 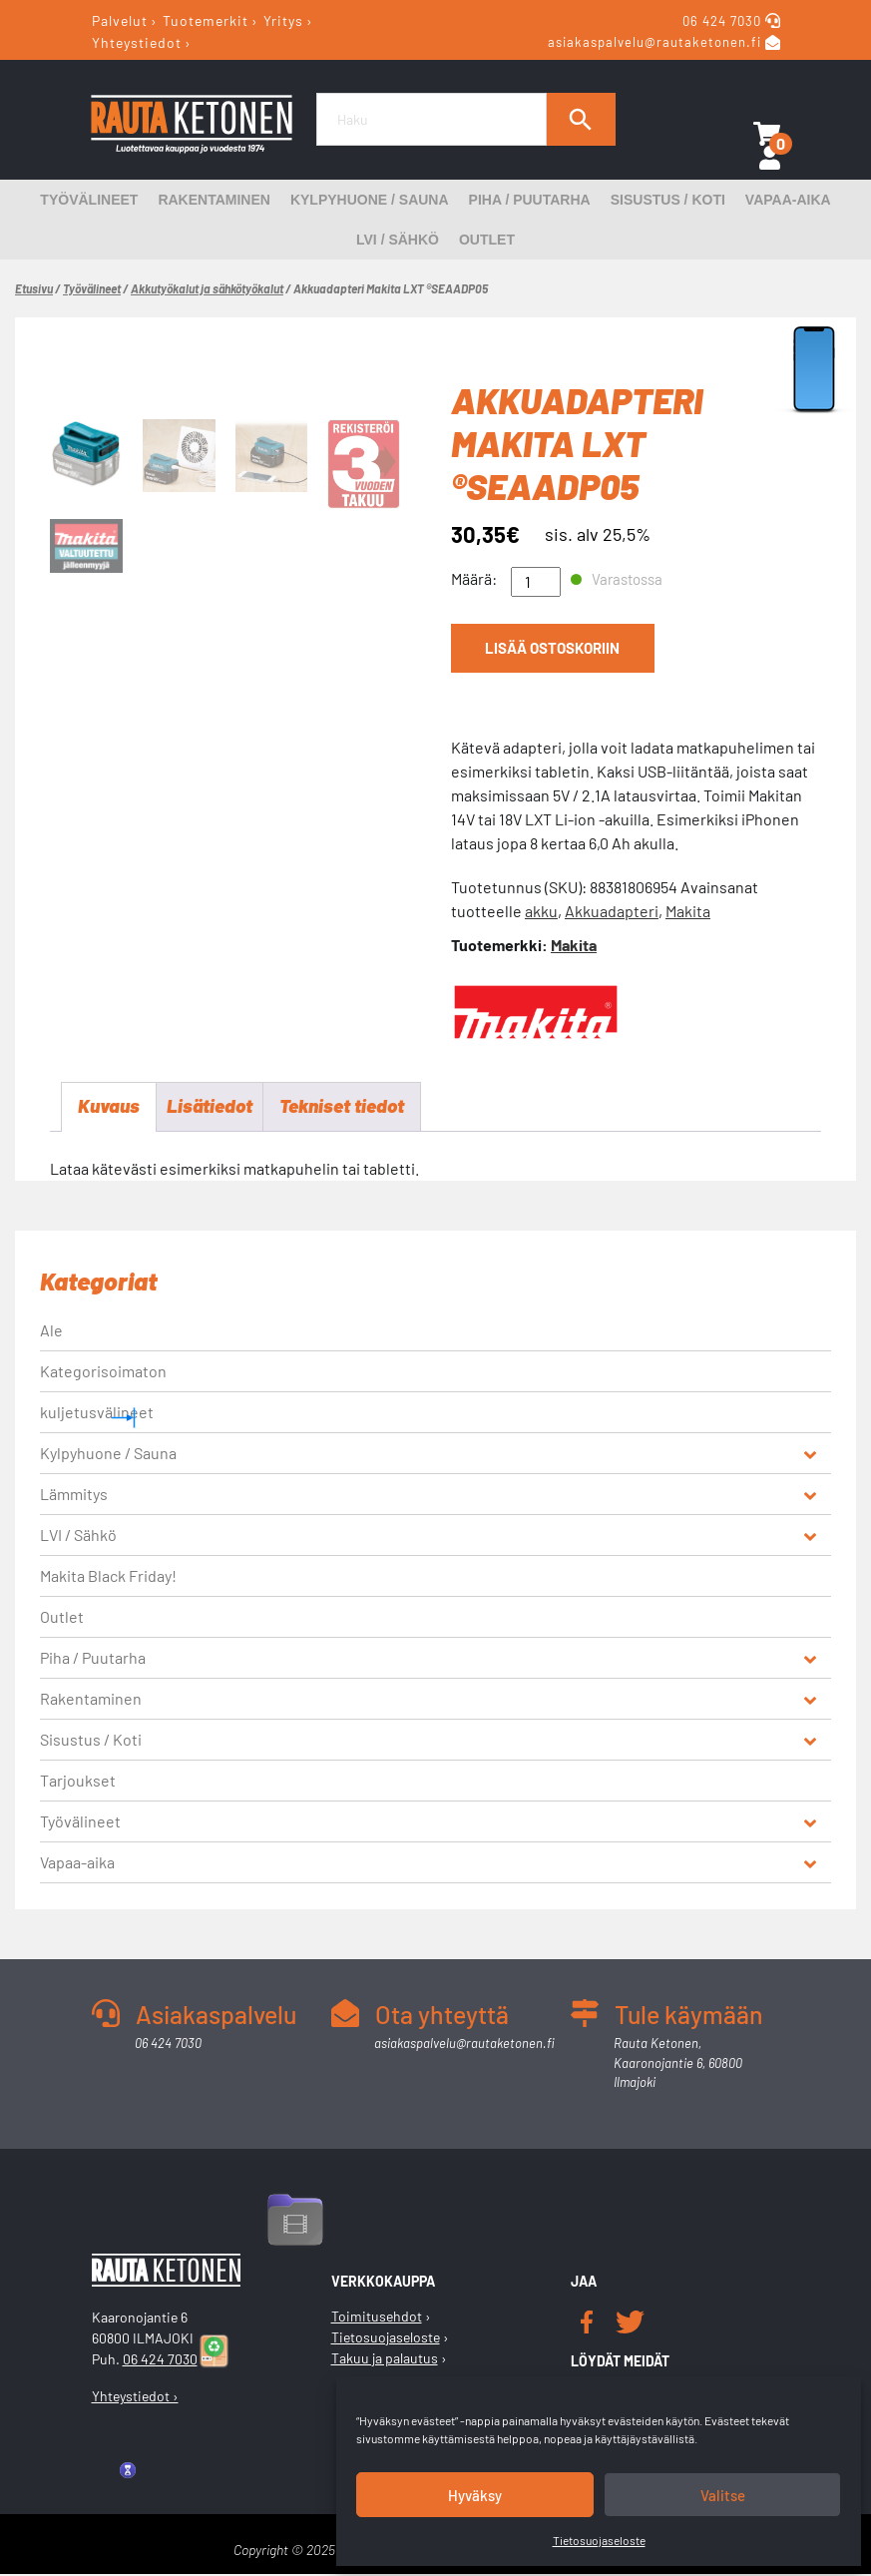 I want to click on view screen time usage and statistics, so click(x=128, y=2470).